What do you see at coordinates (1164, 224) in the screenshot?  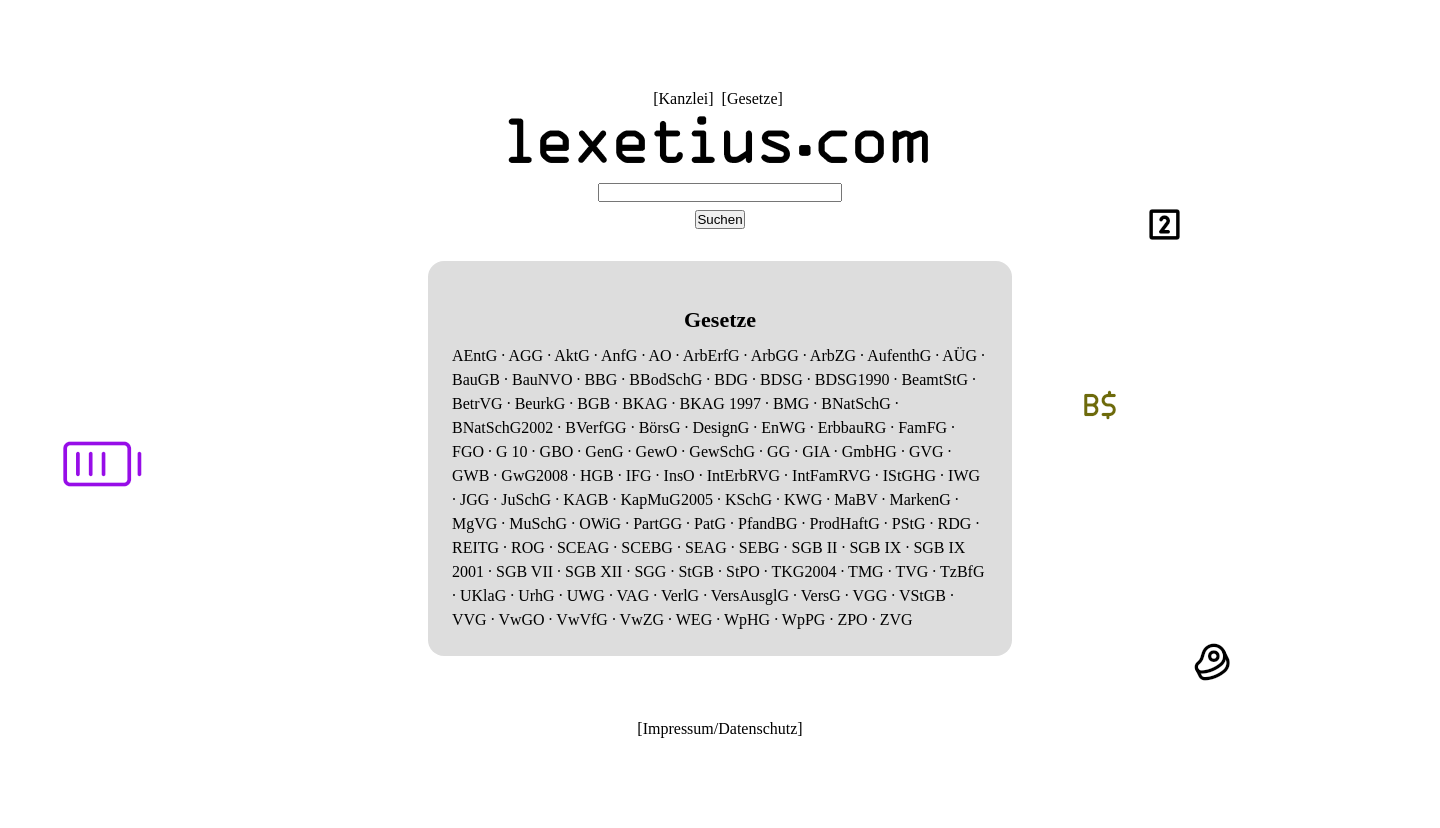 I see `indicates step two in a numbered sequence` at bounding box center [1164, 224].